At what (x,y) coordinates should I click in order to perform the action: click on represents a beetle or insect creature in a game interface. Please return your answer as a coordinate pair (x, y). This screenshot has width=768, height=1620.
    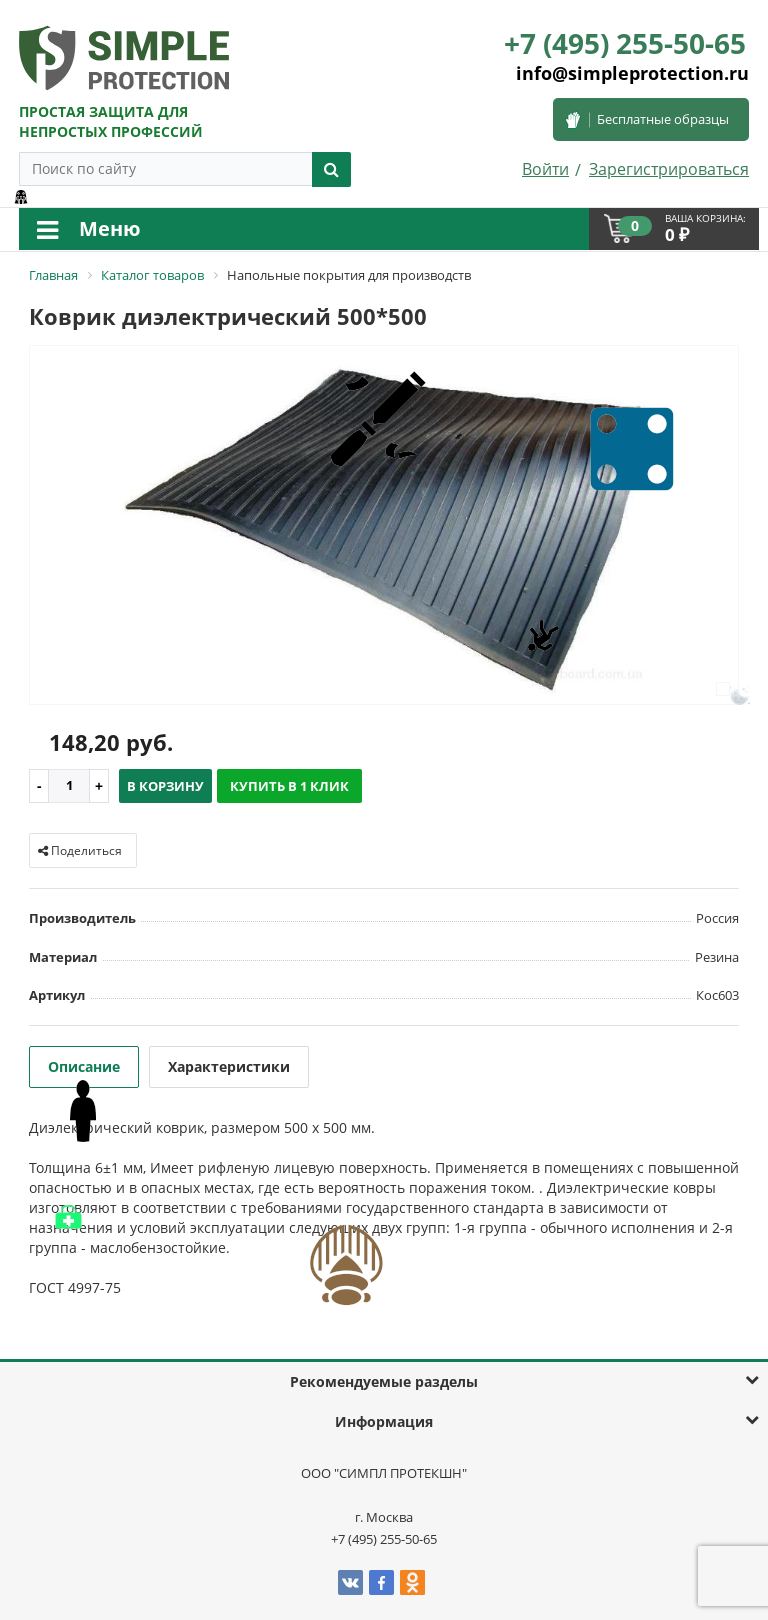
    Looking at the image, I should click on (346, 1266).